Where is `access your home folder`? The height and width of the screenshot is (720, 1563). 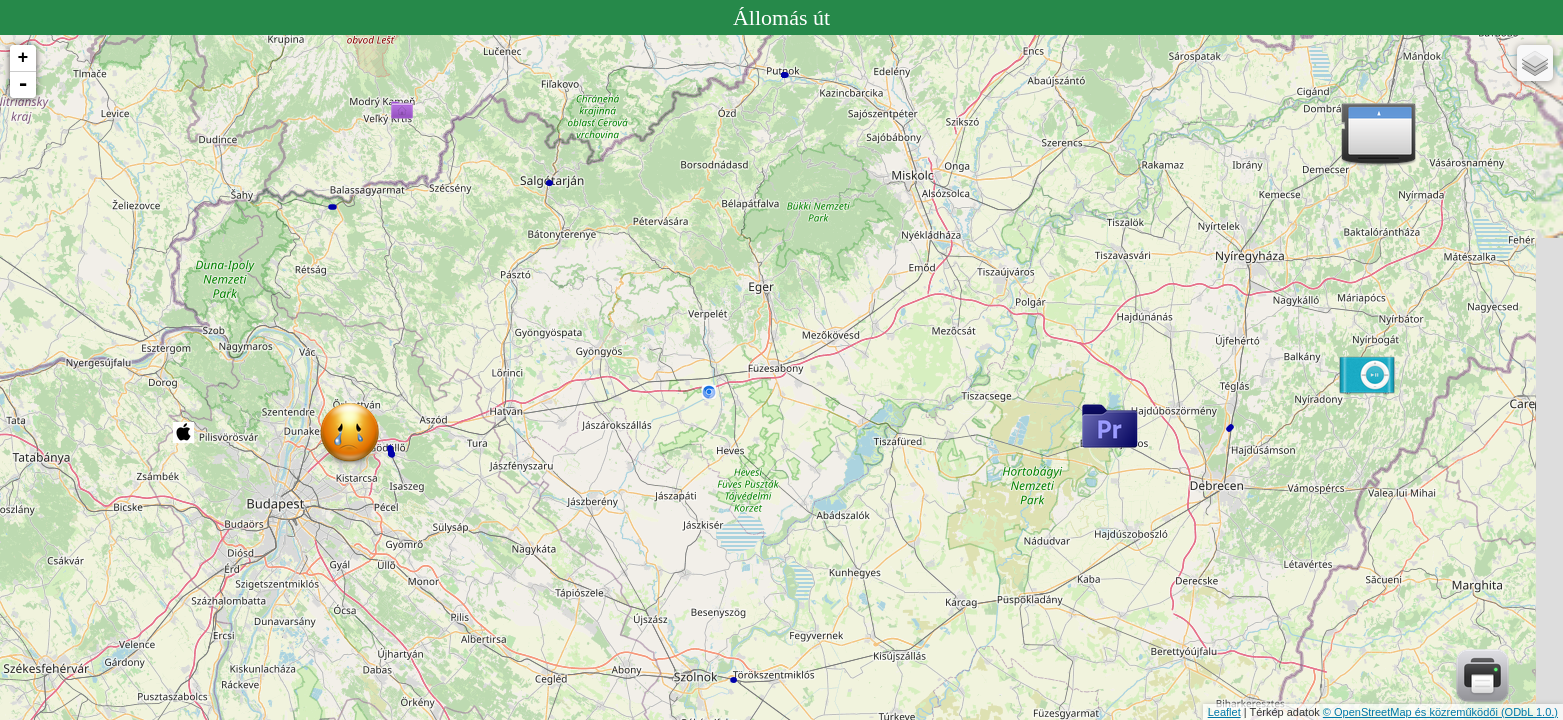 access your home folder is located at coordinates (402, 110).